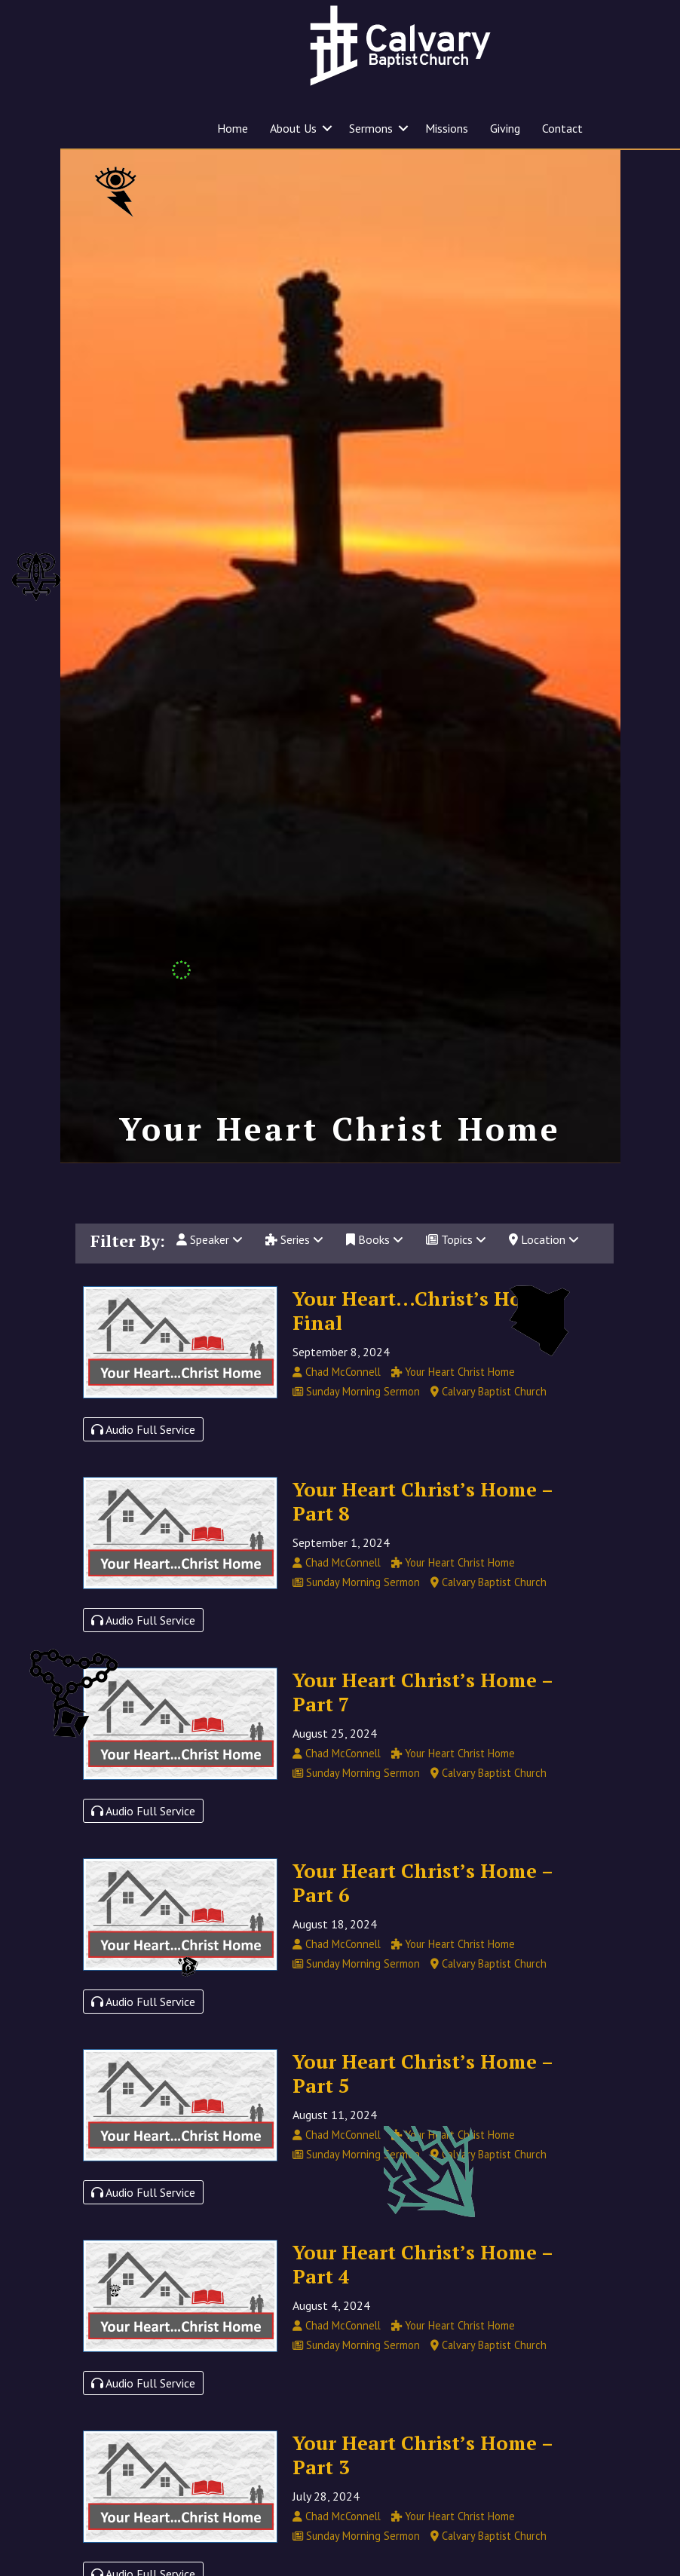 The image size is (680, 2576). Describe the element at coordinates (540, 1321) in the screenshot. I see `select Kenya as your country or region` at that location.